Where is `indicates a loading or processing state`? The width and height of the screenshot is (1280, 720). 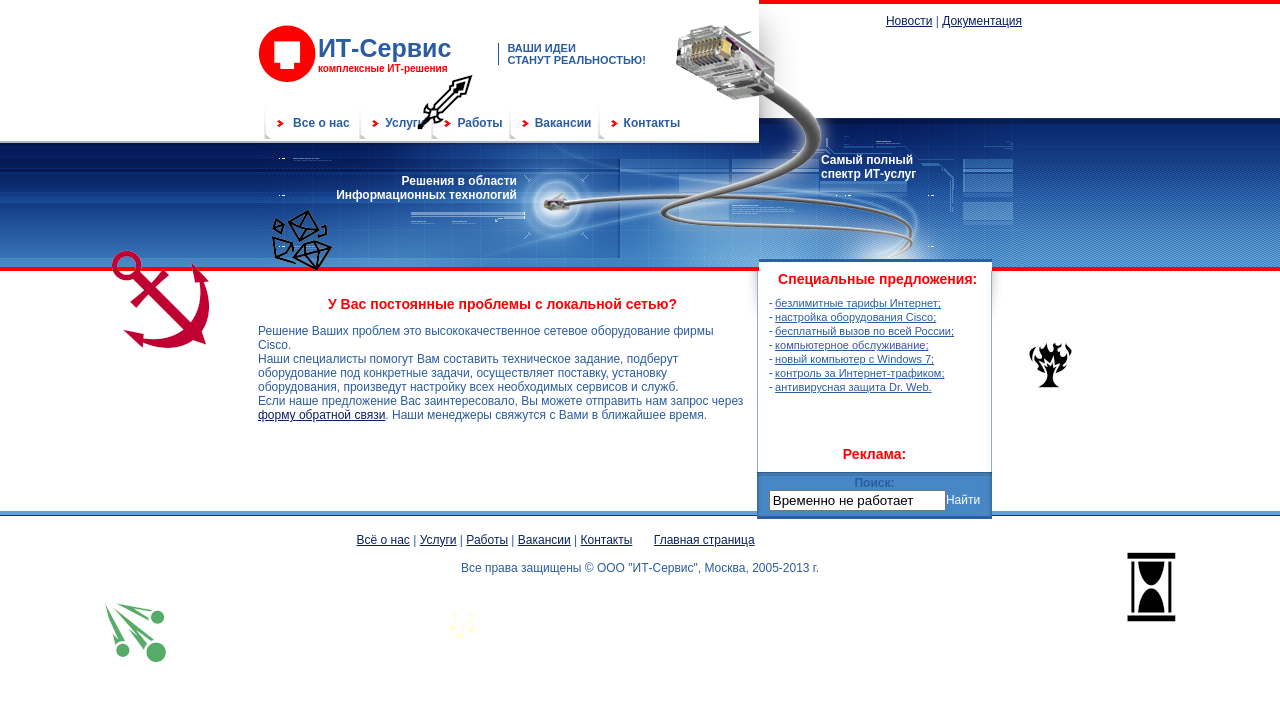
indicates a loading or processing state is located at coordinates (1151, 587).